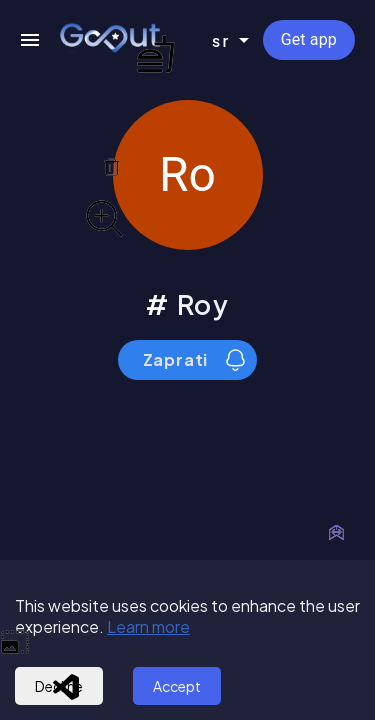 This screenshot has width=375, height=720. Describe the element at coordinates (104, 218) in the screenshot. I see `zoom in on content` at that location.